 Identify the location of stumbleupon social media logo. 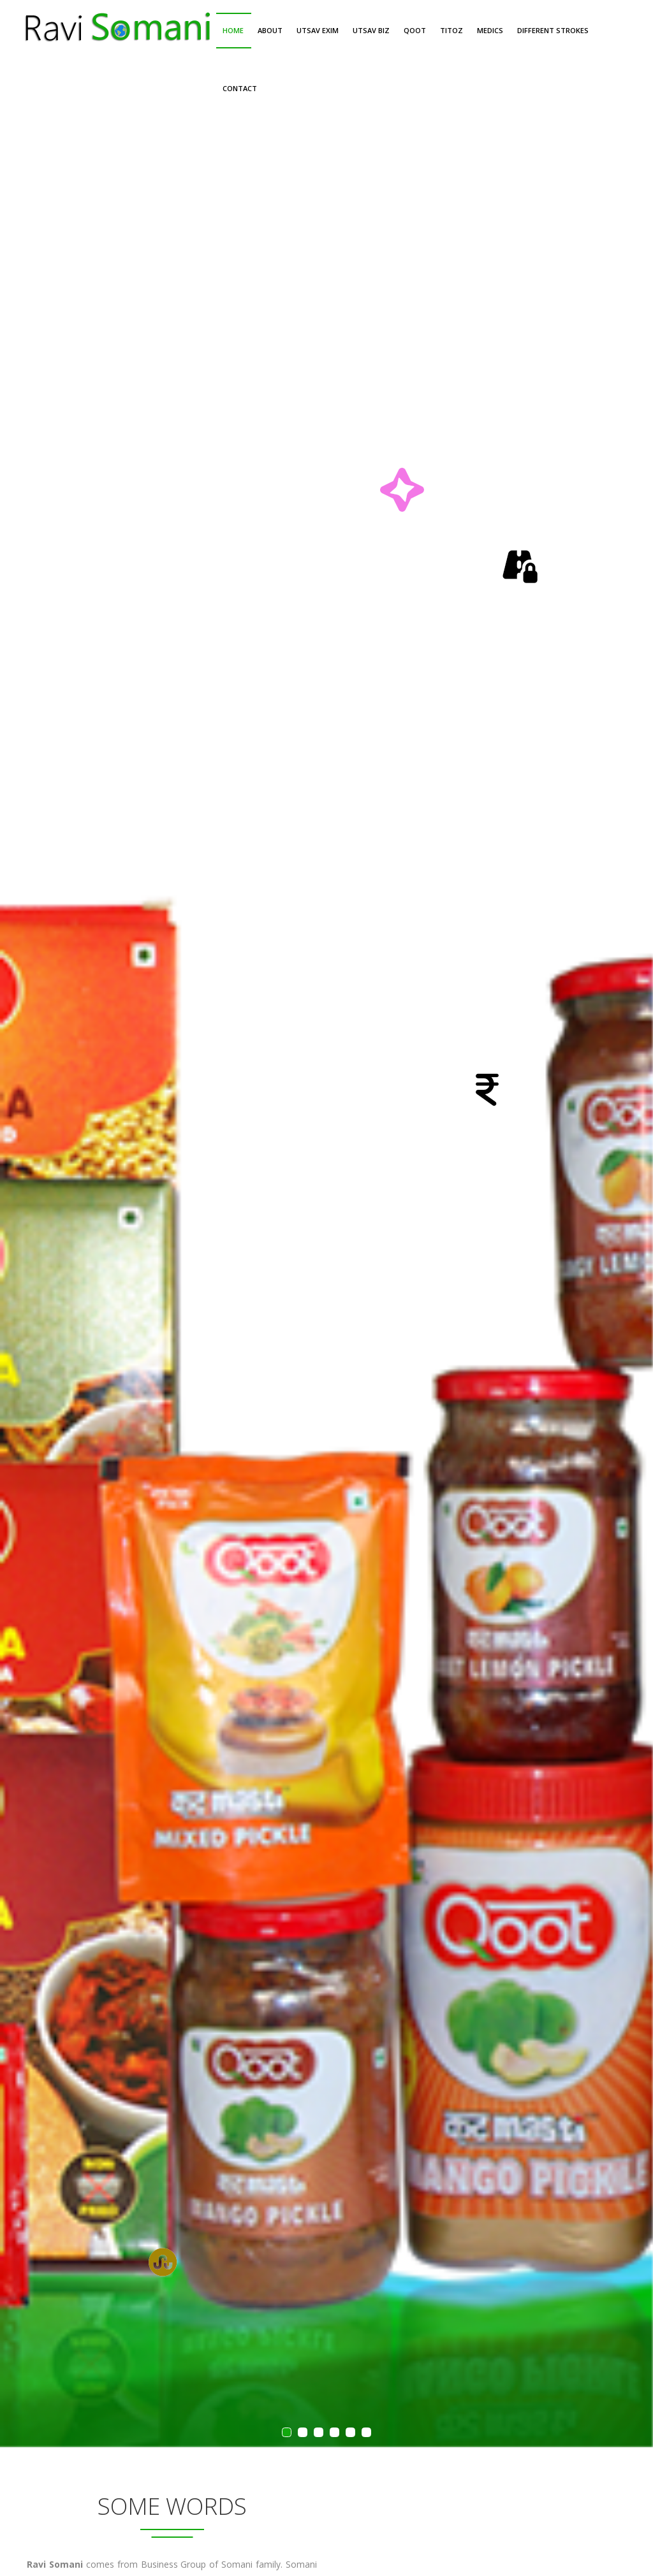
(162, 2262).